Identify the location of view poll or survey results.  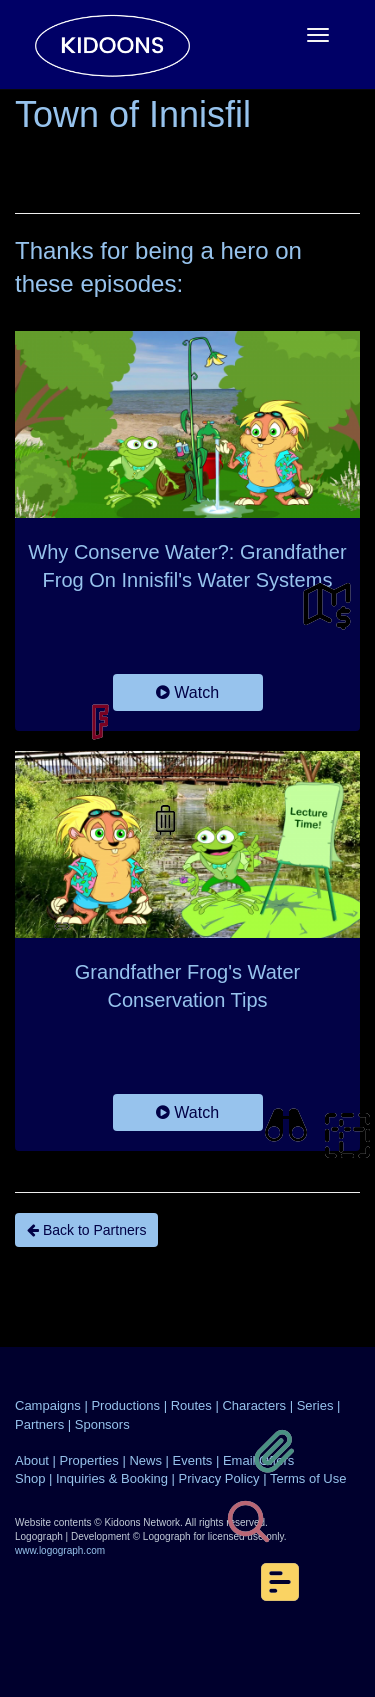
(280, 1582).